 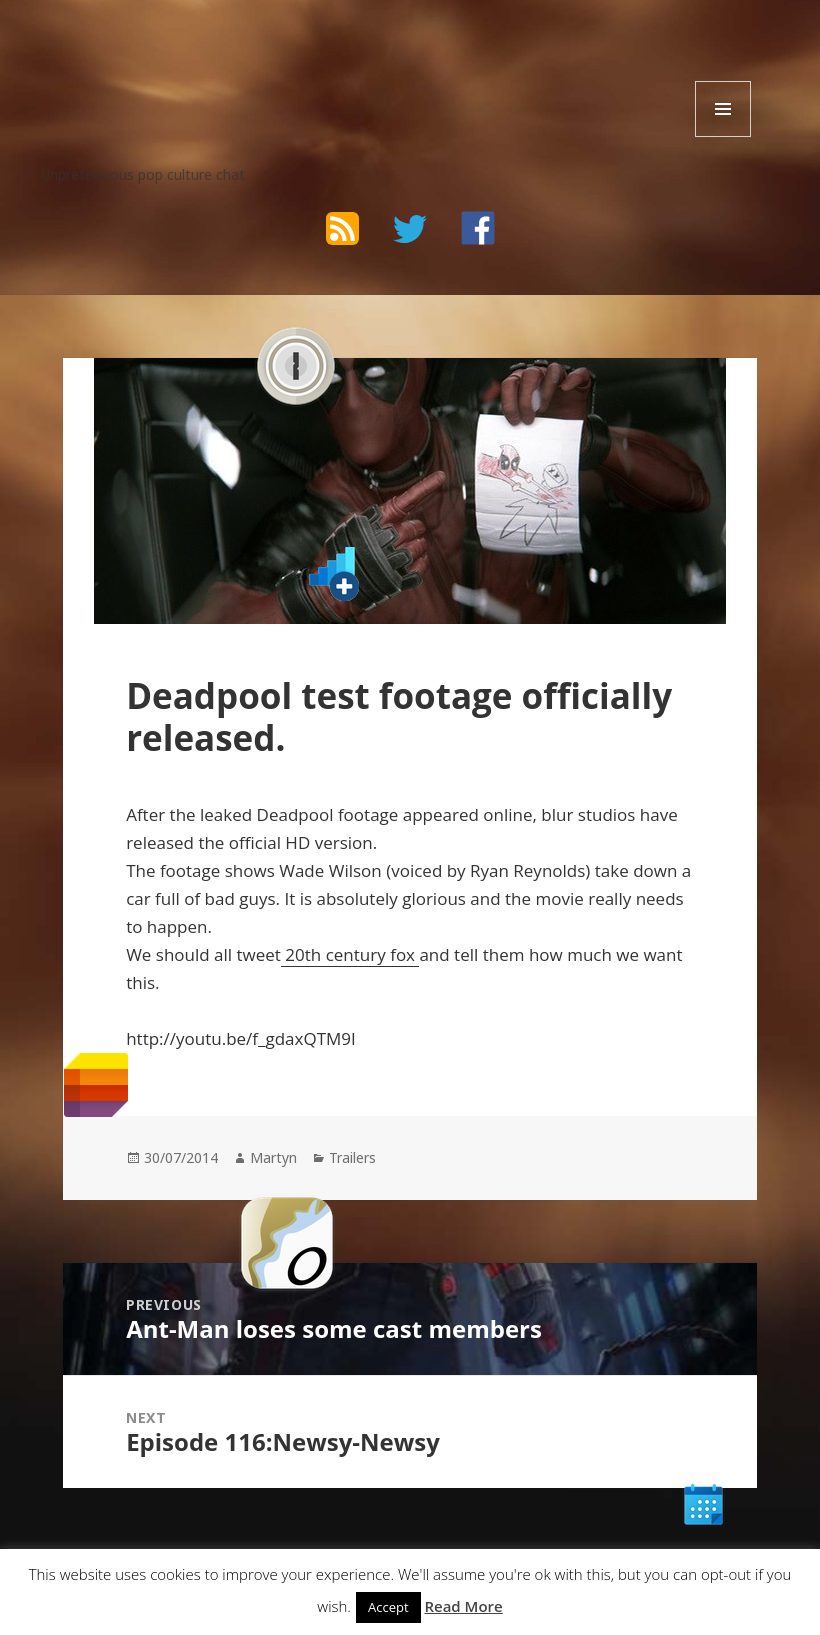 What do you see at coordinates (96, 1085) in the screenshot?
I see `open the lists app` at bounding box center [96, 1085].